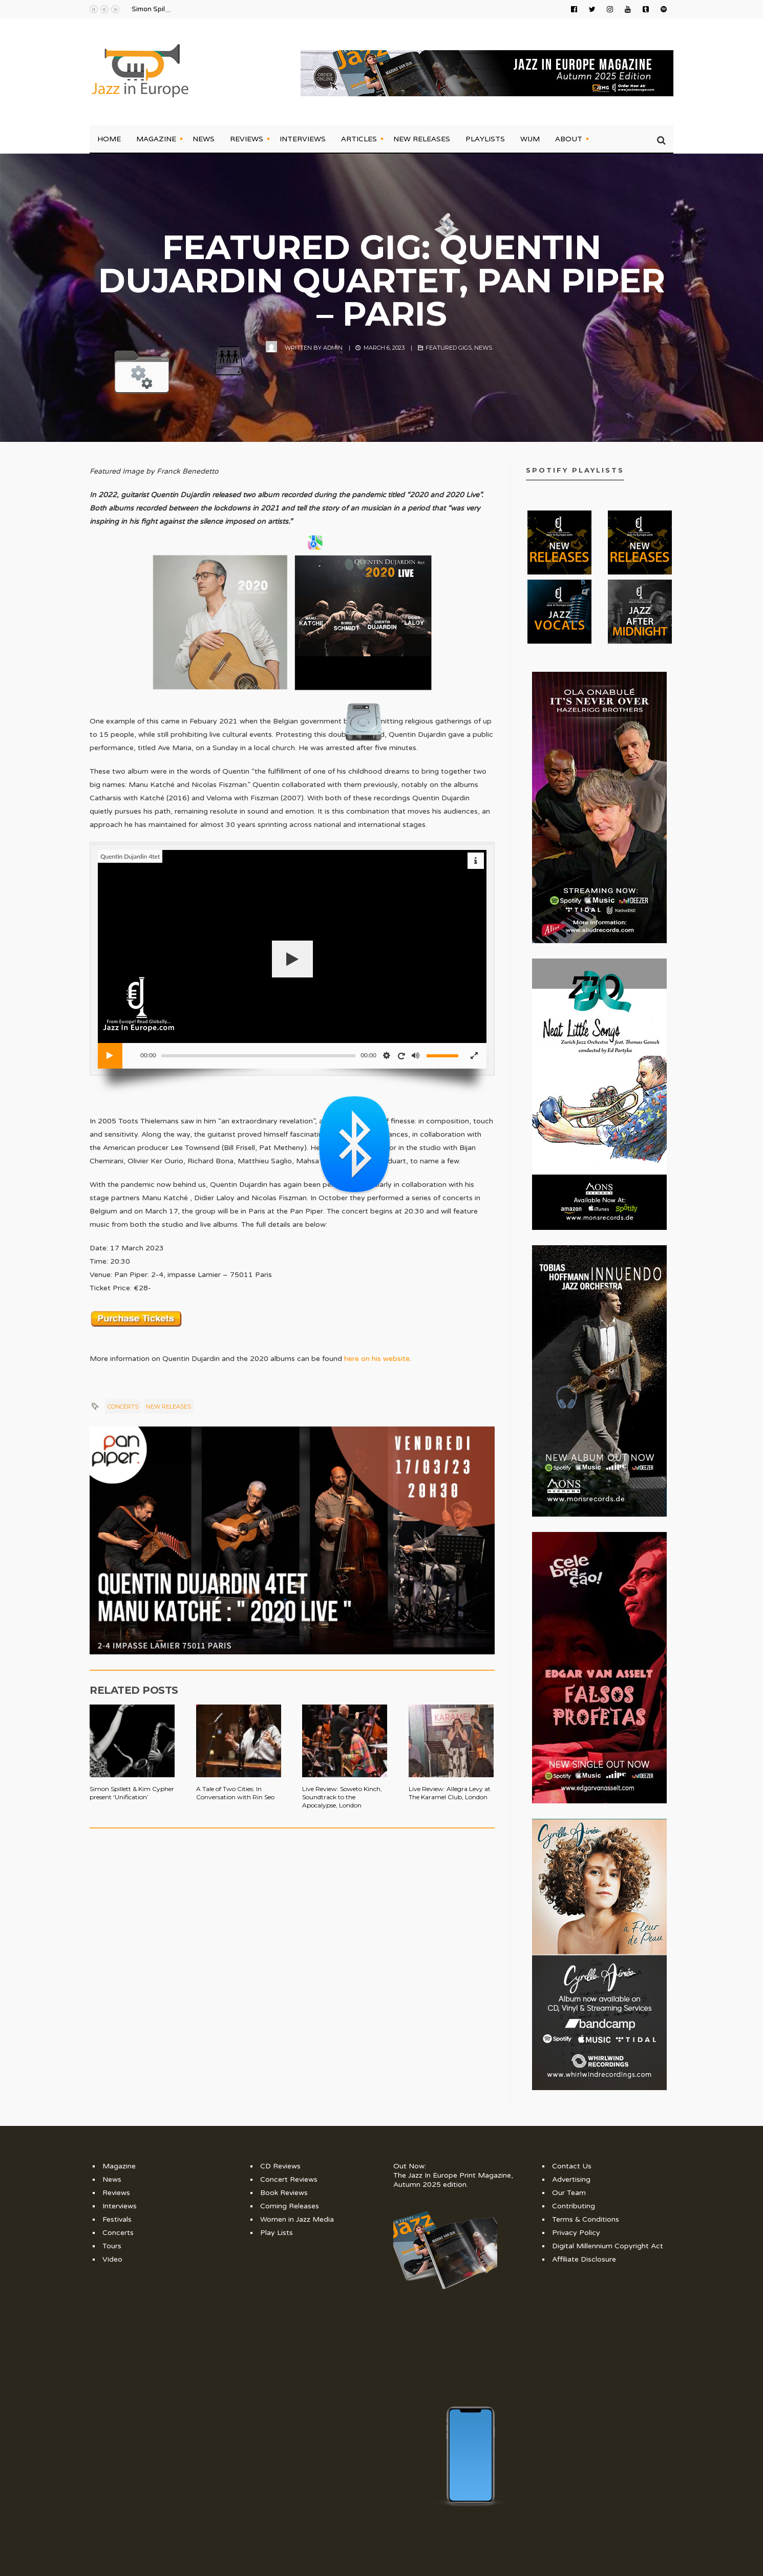  I want to click on create a new script droplet in script editor, so click(447, 225).